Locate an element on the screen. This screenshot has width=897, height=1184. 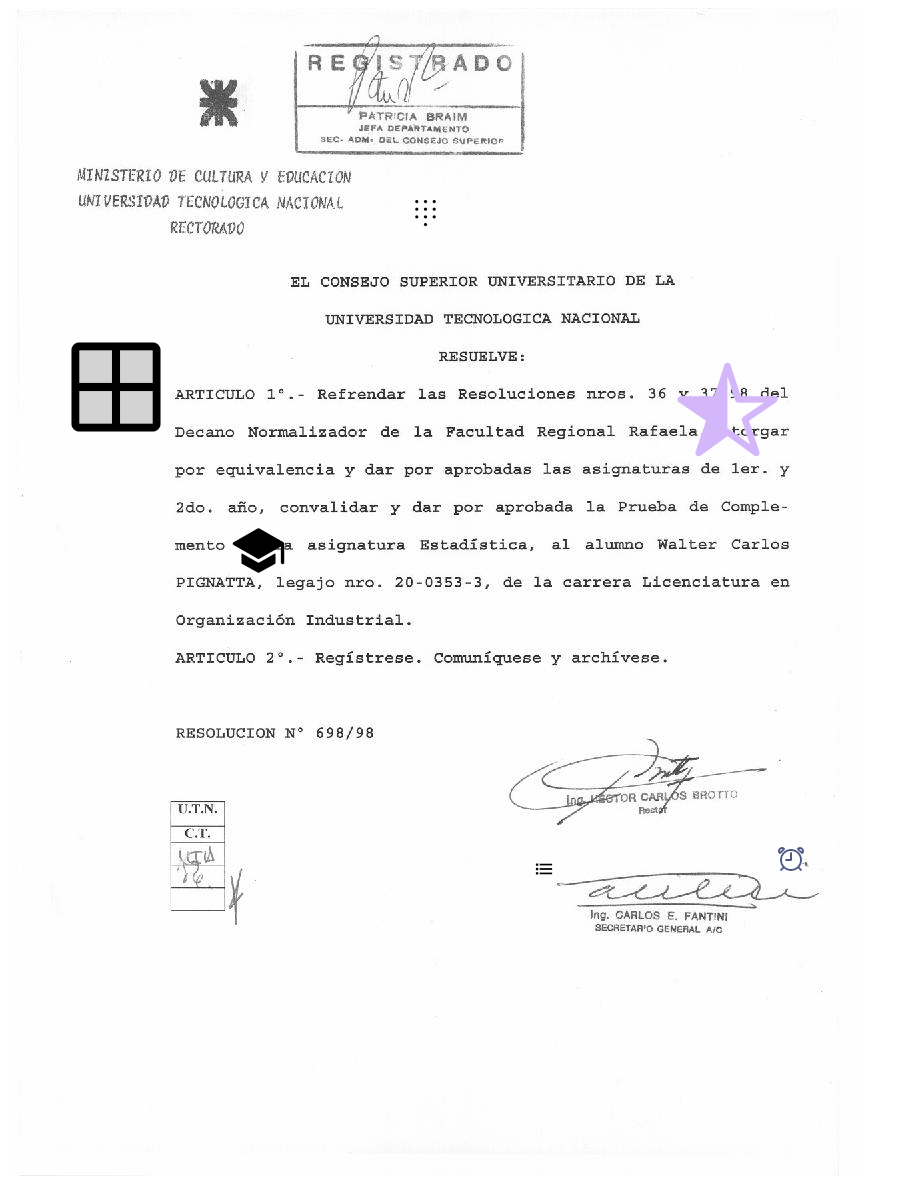
view items in grid layout is located at coordinates (116, 387).